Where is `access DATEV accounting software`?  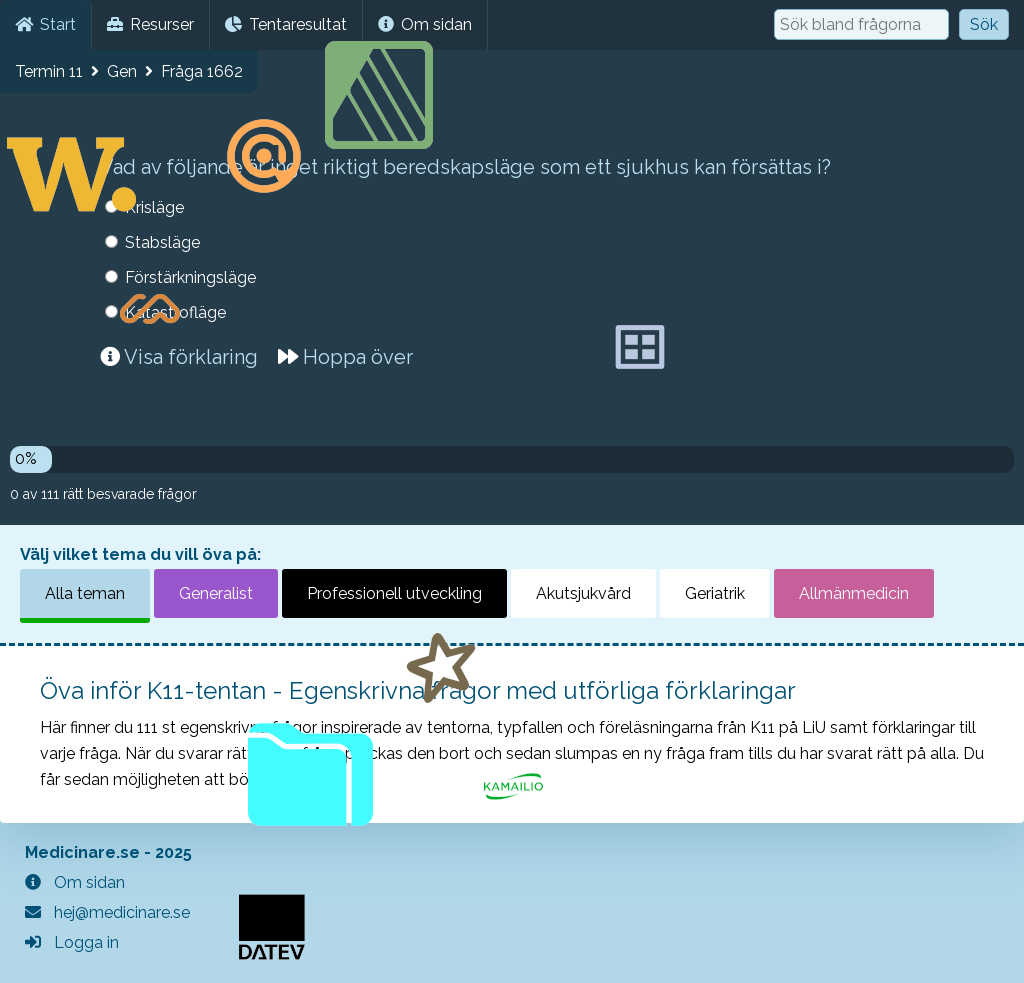 access DATEV accounting software is located at coordinates (272, 927).